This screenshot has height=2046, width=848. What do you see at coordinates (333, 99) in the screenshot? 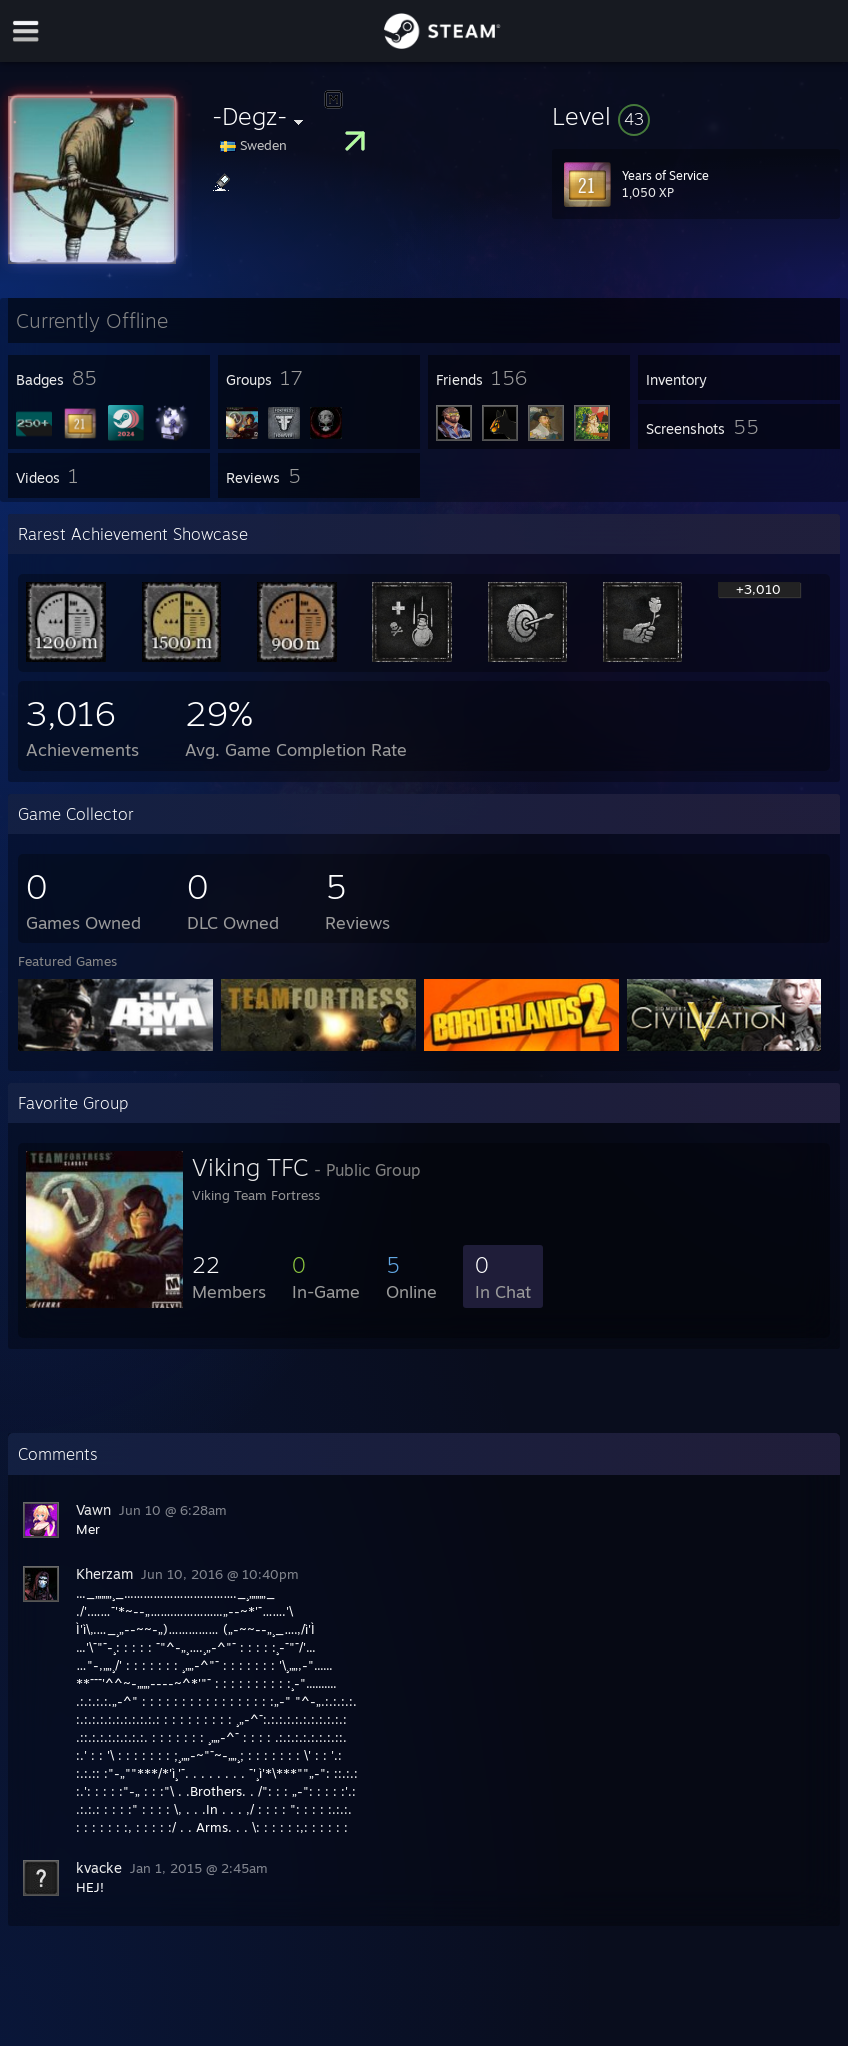
I see `toggle medium size or format option` at bounding box center [333, 99].